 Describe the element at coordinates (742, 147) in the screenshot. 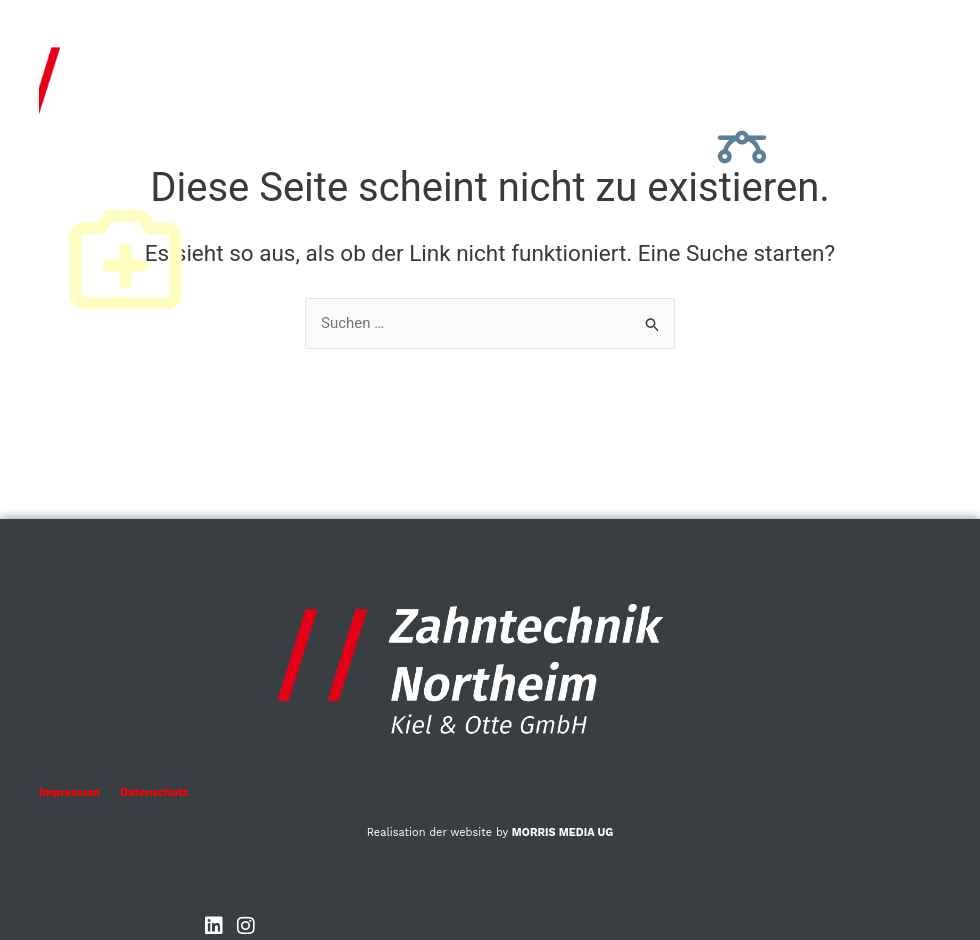

I see `edit vector path or bezier curve` at that location.